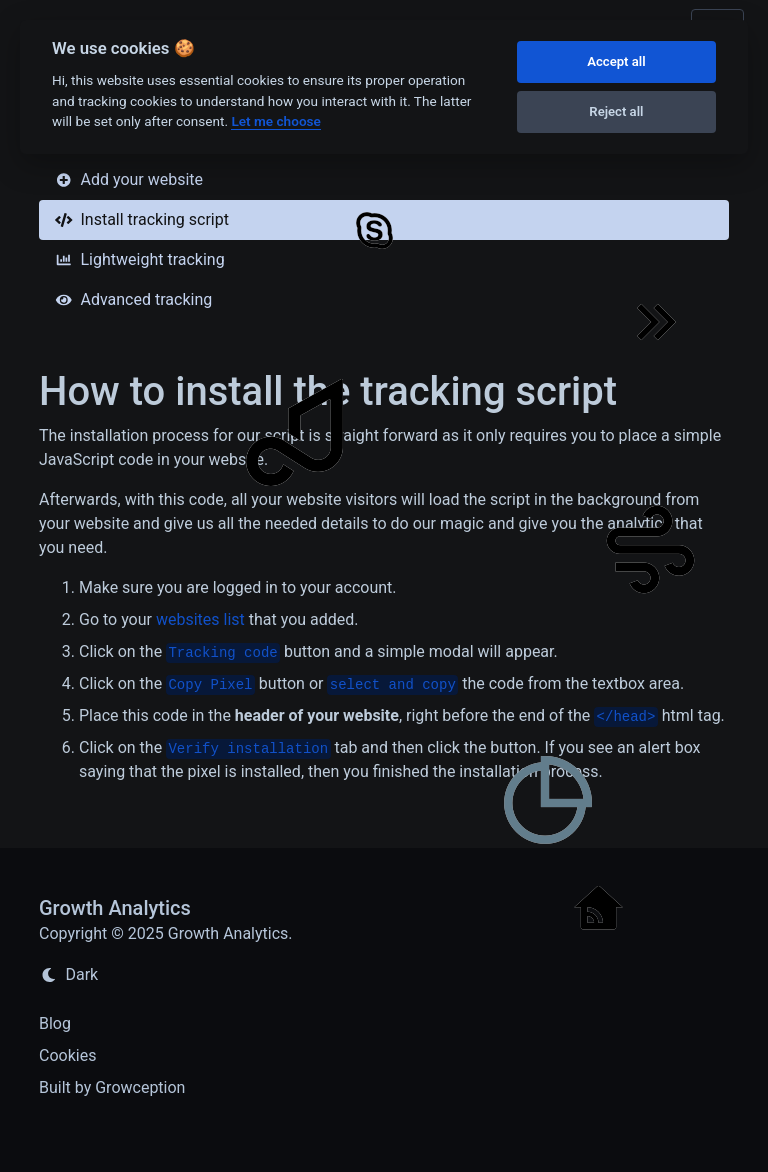 This screenshot has width=768, height=1172. Describe the element at coordinates (294, 432) in the screenshot. I see `open the Pretzel app` at that location.